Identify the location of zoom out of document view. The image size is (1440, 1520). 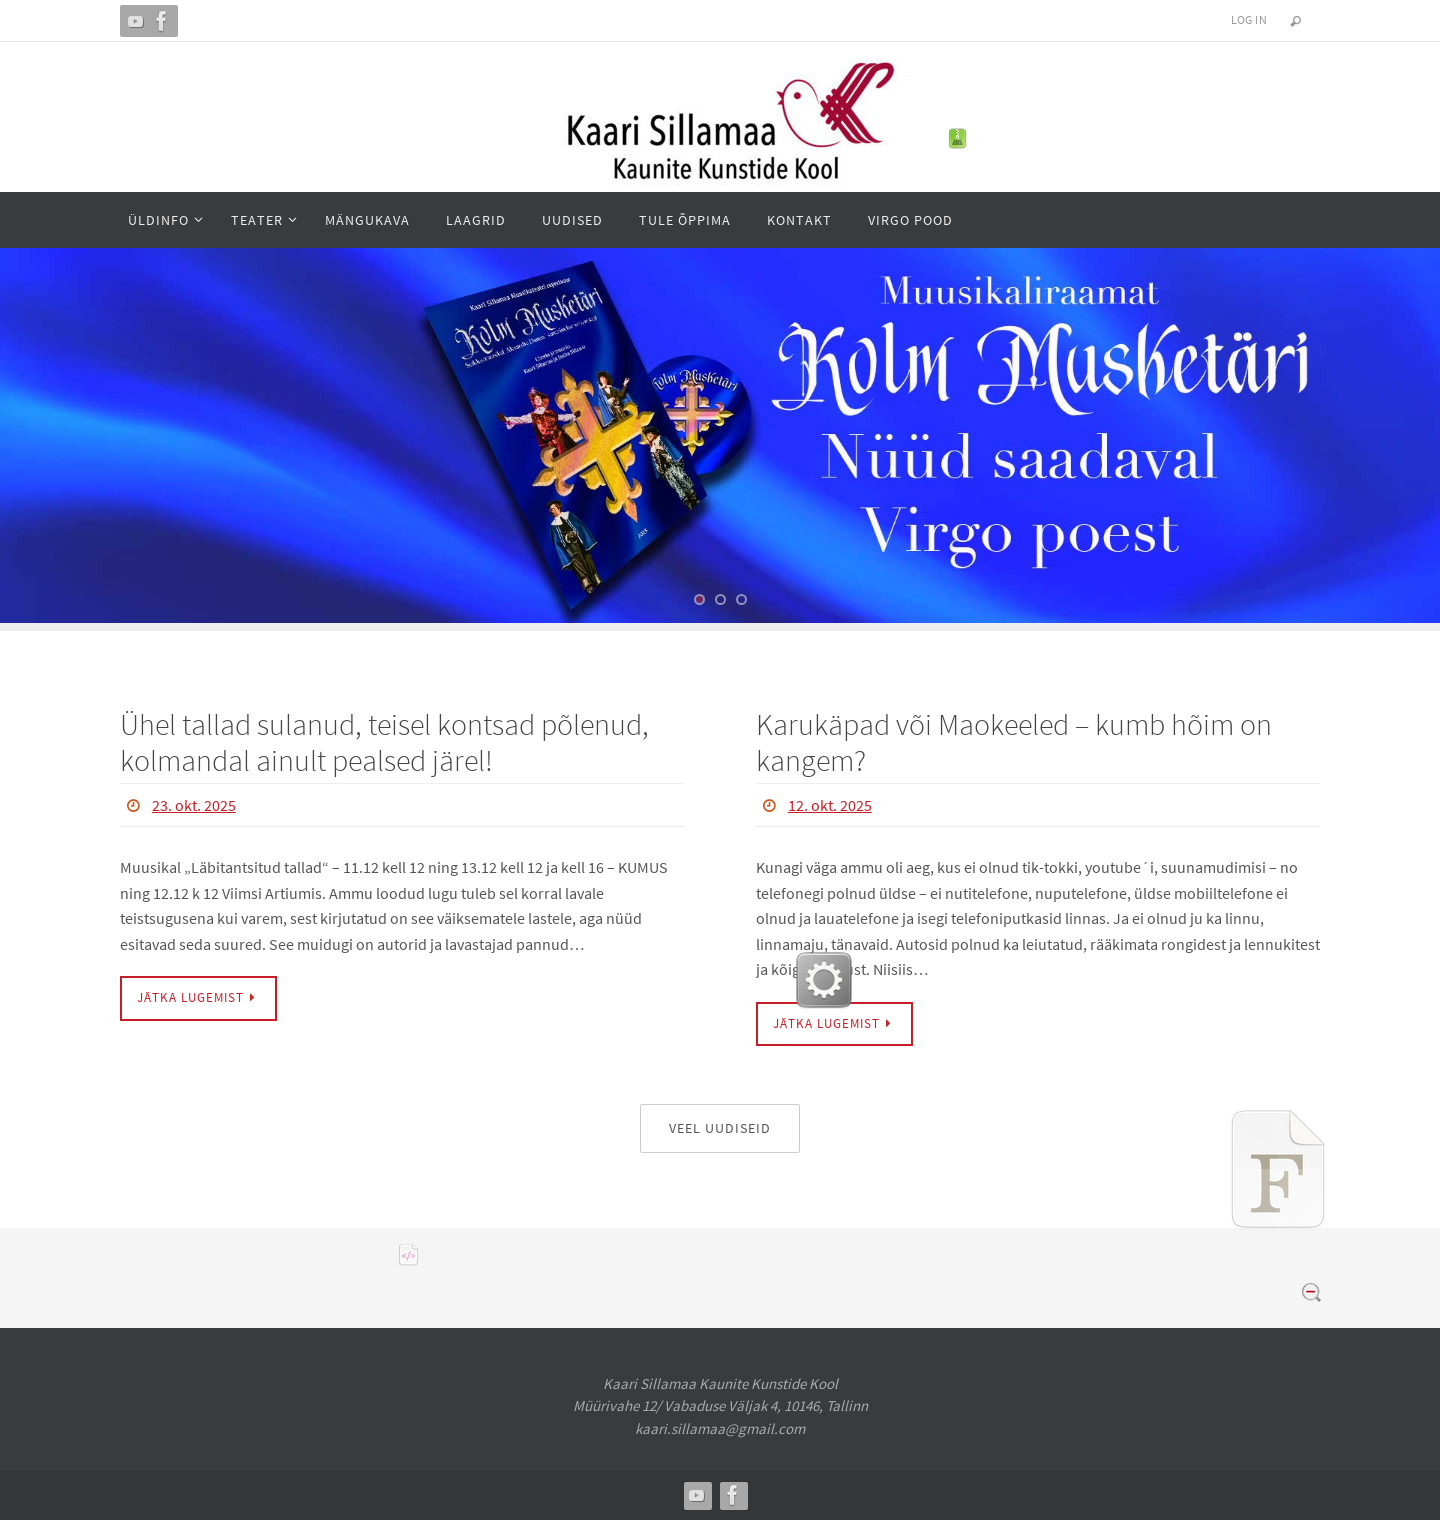
(1311, 1292).